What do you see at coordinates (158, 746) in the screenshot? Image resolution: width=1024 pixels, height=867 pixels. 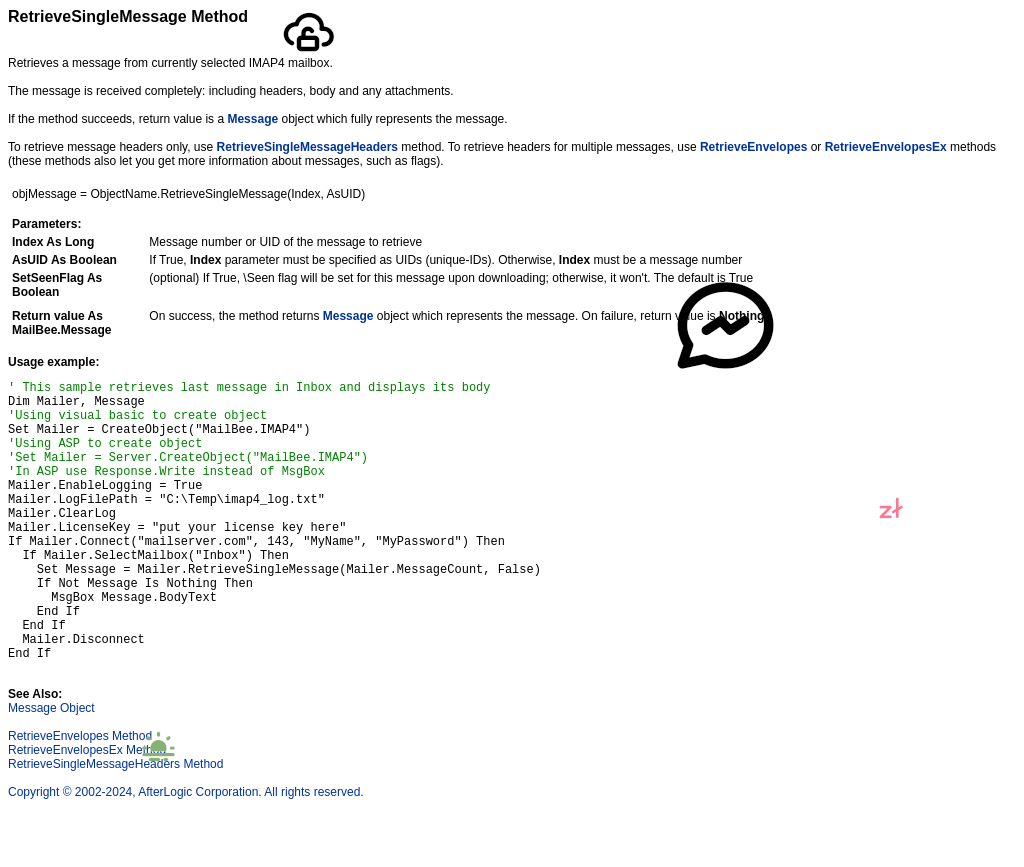 I see `indicates sunset or evening time` at bounding box center [158, 746].